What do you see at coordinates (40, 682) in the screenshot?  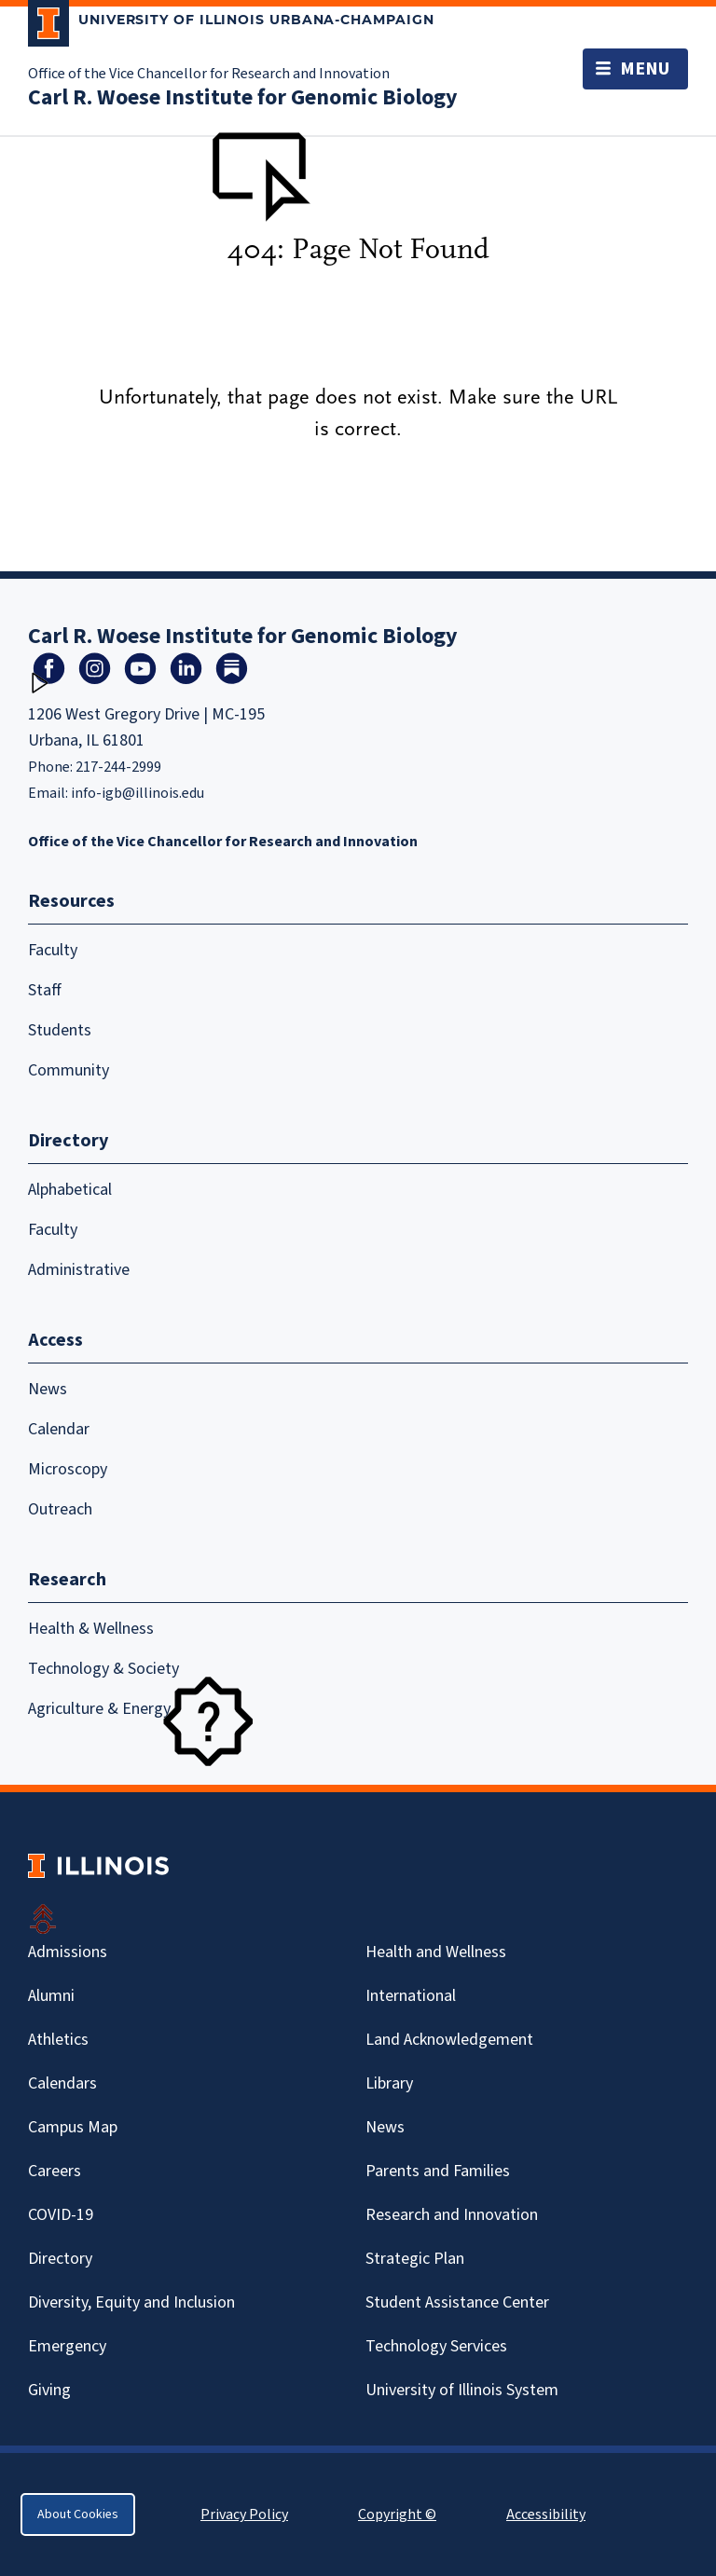 I see `start or resume playback` at bounding box center [40, 682].